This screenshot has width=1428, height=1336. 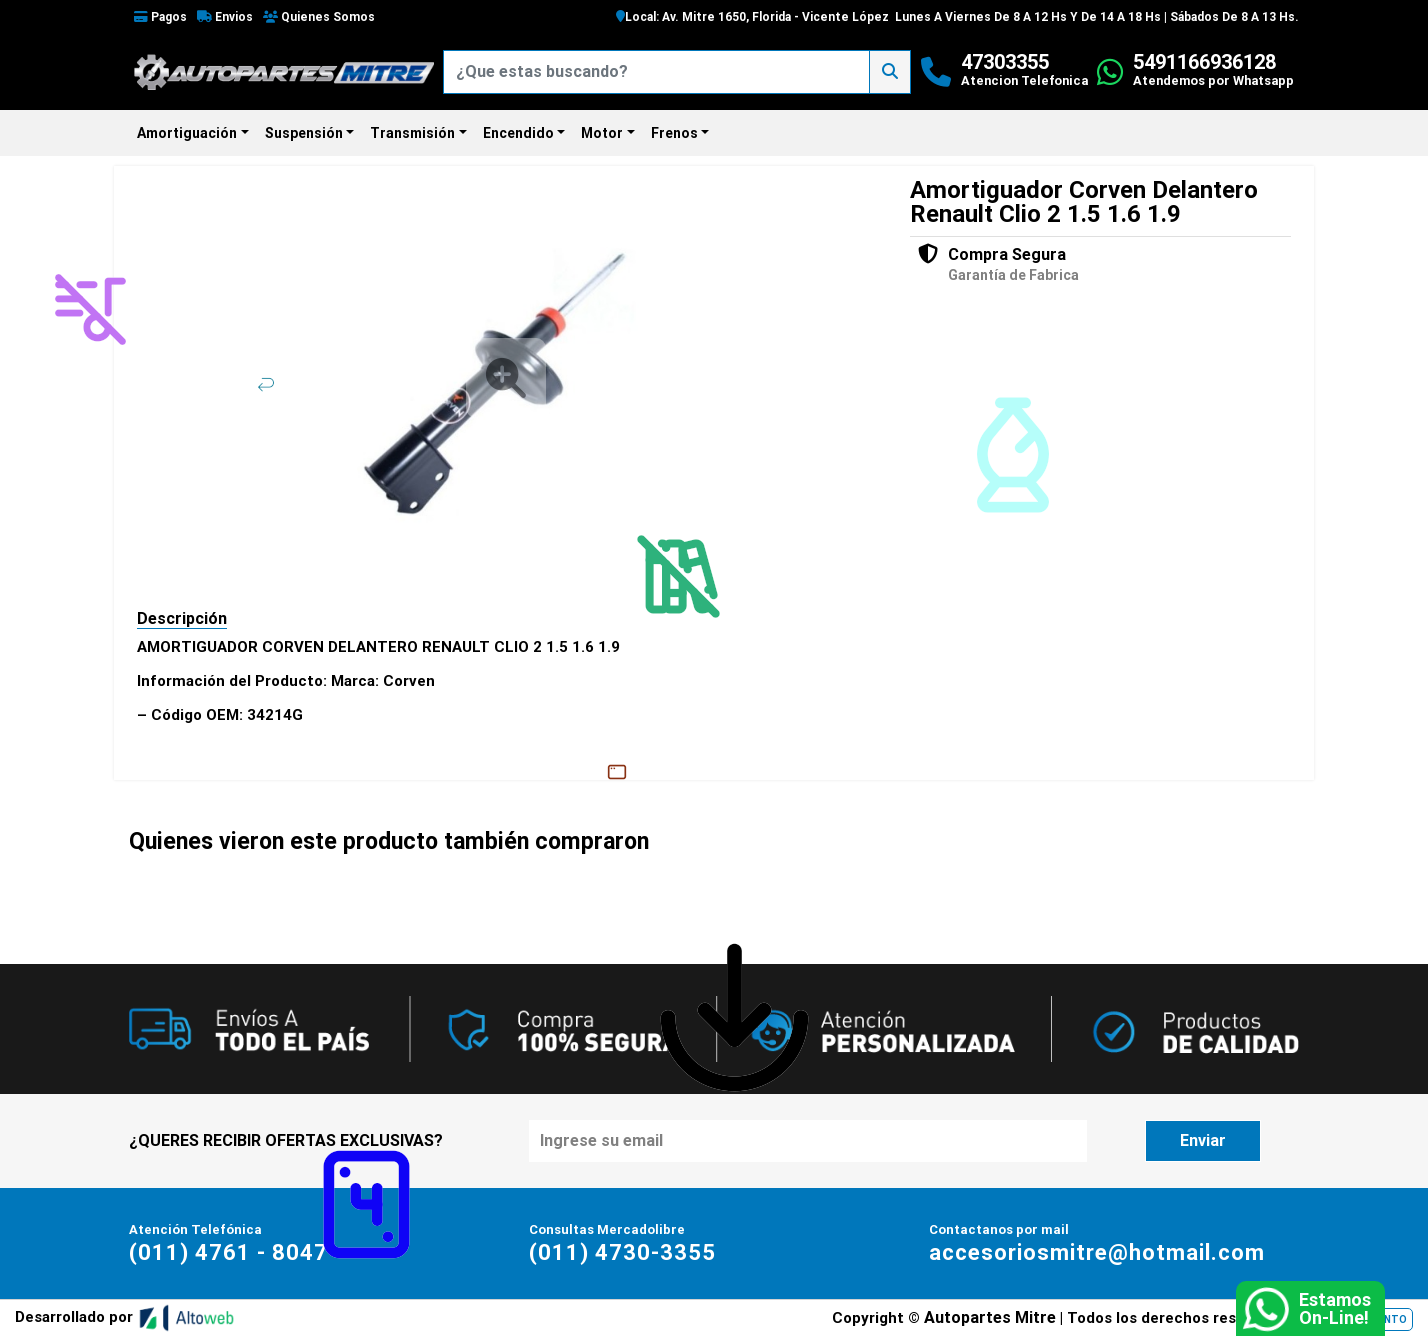 What do you see at coordinates (1013, 455) in the screenshot?
I see `select the bishop piece in a chess game` at bounding box center [1013, 455].